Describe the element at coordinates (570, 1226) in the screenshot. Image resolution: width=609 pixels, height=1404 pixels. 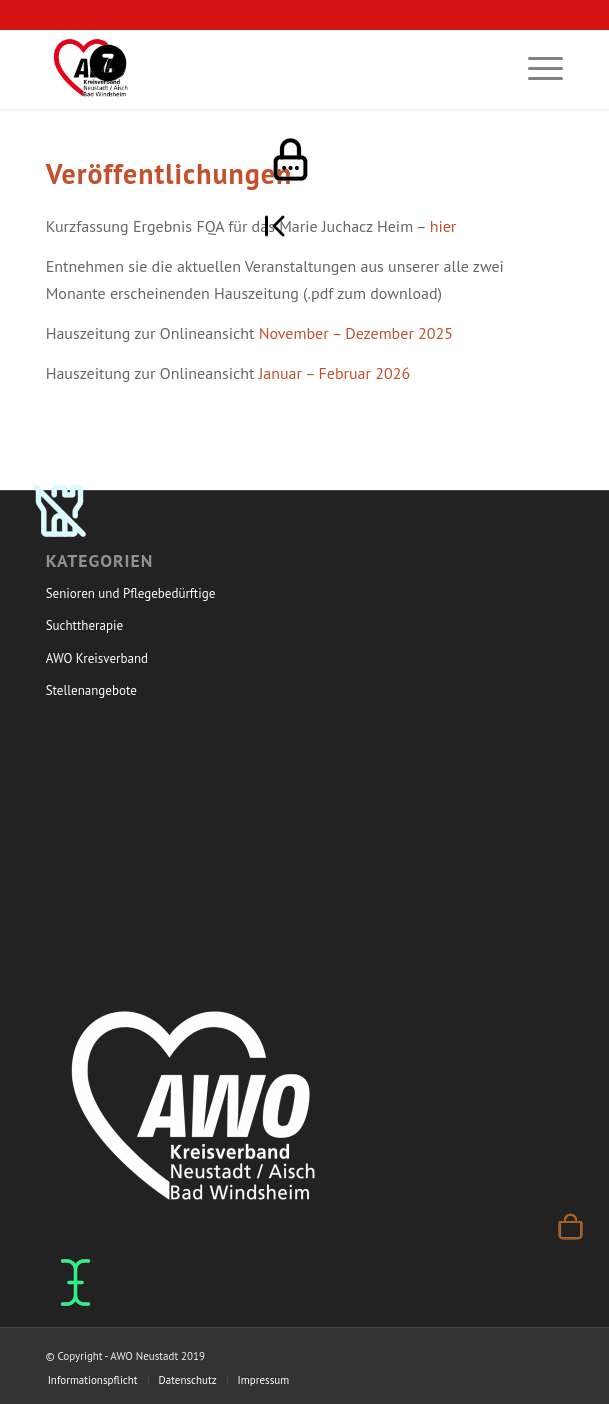
I see `view your shopping bag` at that location.